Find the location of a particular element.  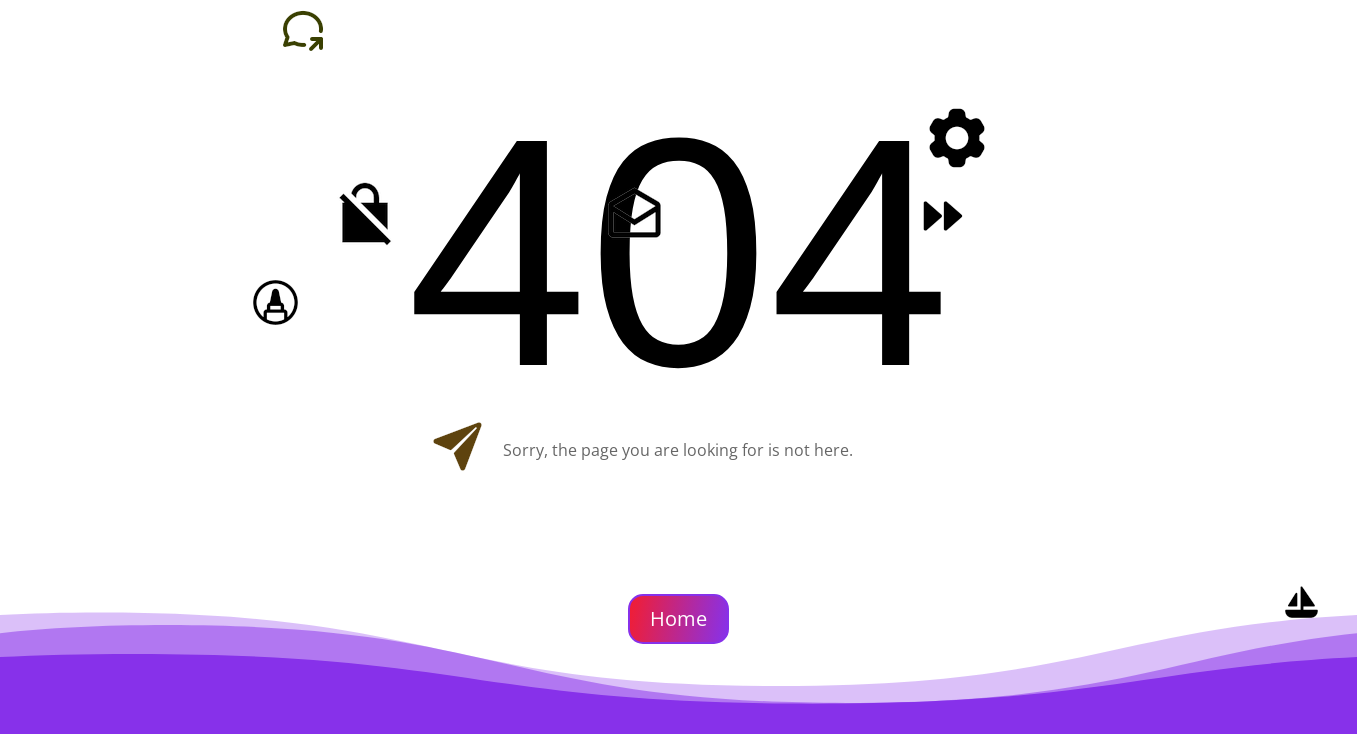

access settings or preferences is located at coordinates (957, 138).